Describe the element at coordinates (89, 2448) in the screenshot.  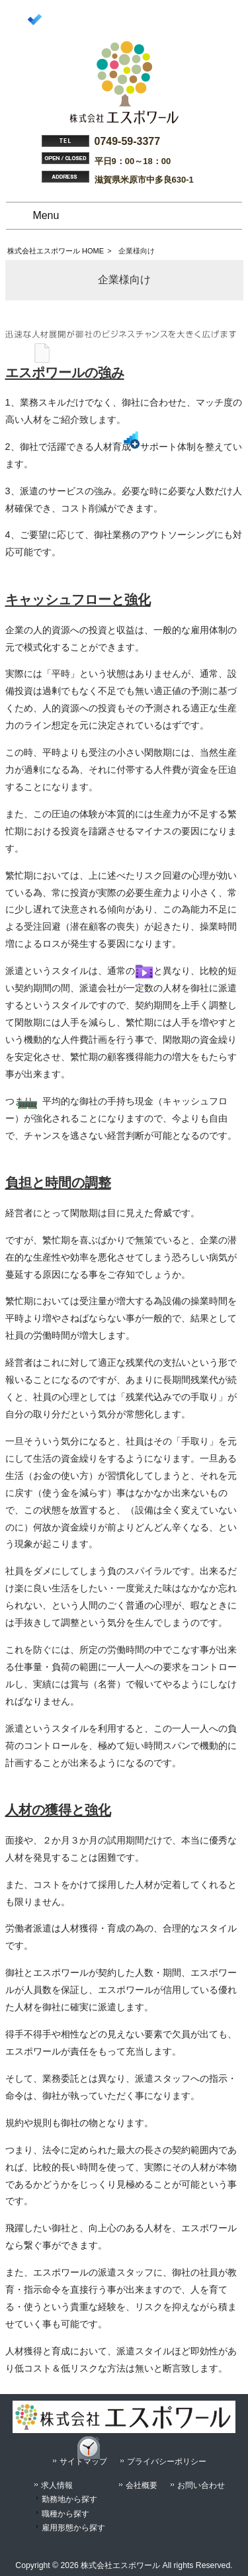
I see `open the alarm clock app` at that location.